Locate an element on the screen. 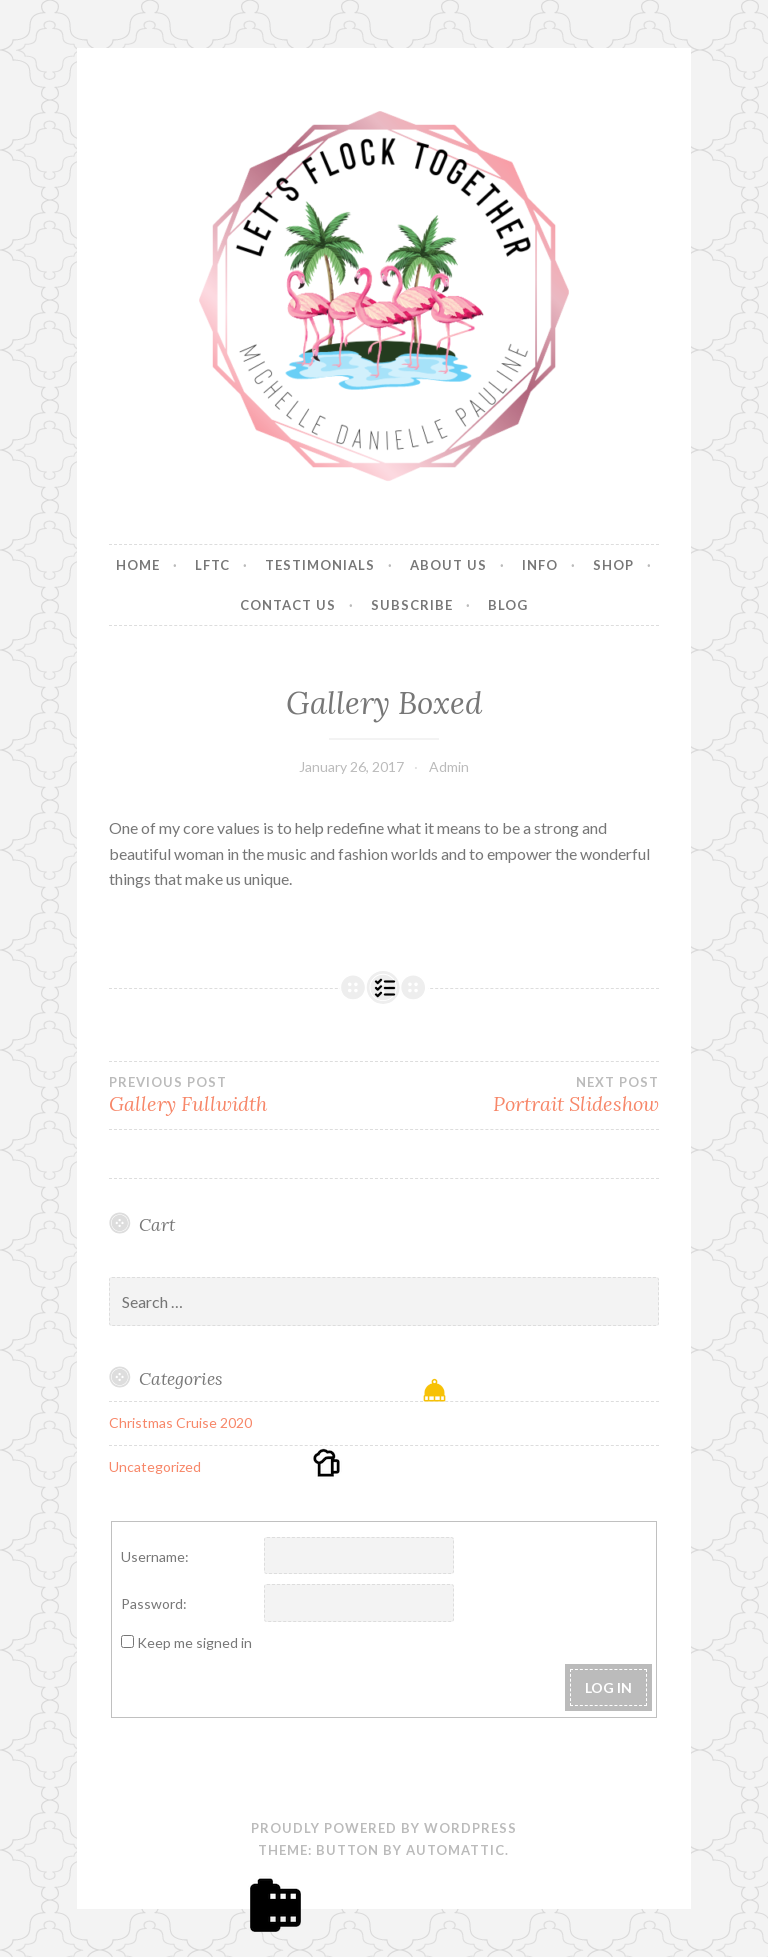  select winter or cold weather clothing category is located at coordinates (434, 1391).